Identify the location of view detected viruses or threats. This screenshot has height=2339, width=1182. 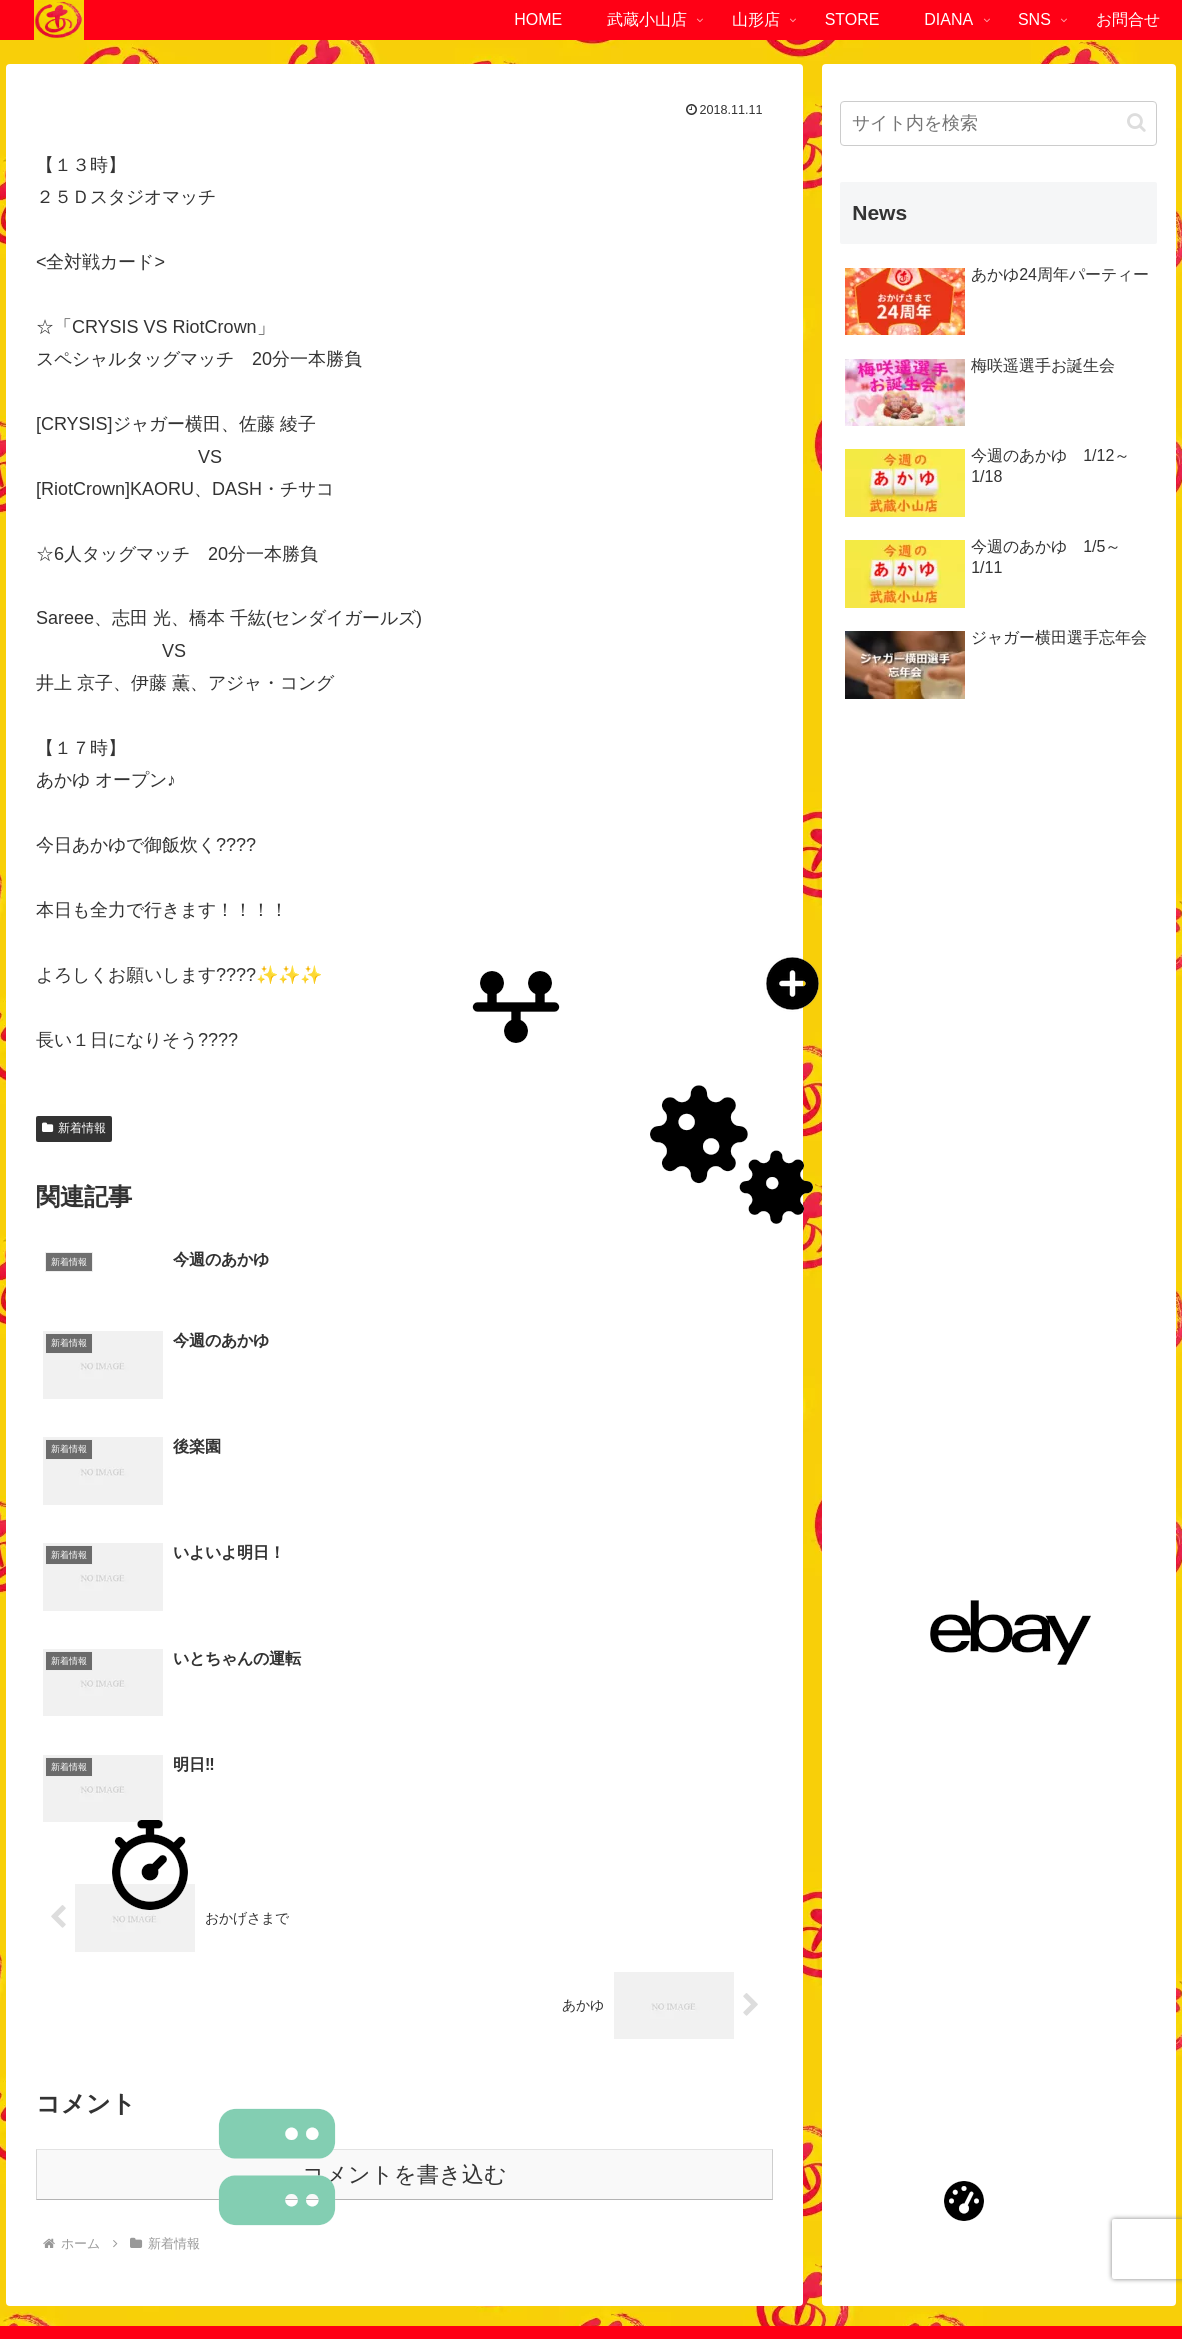
(731, 1150).